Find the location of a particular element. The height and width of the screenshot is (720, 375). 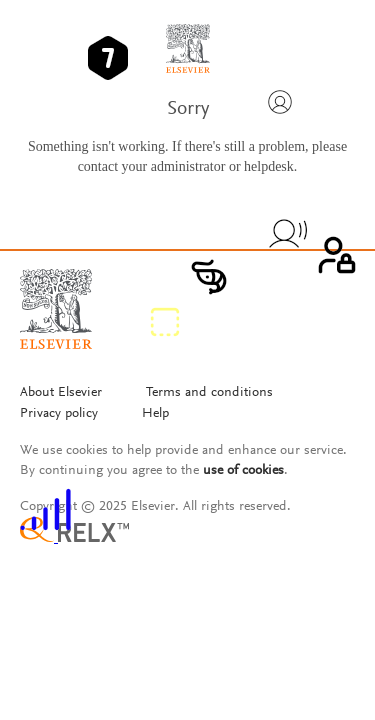

indicates cellular or network signal strength is located at coordinates (45, 509).